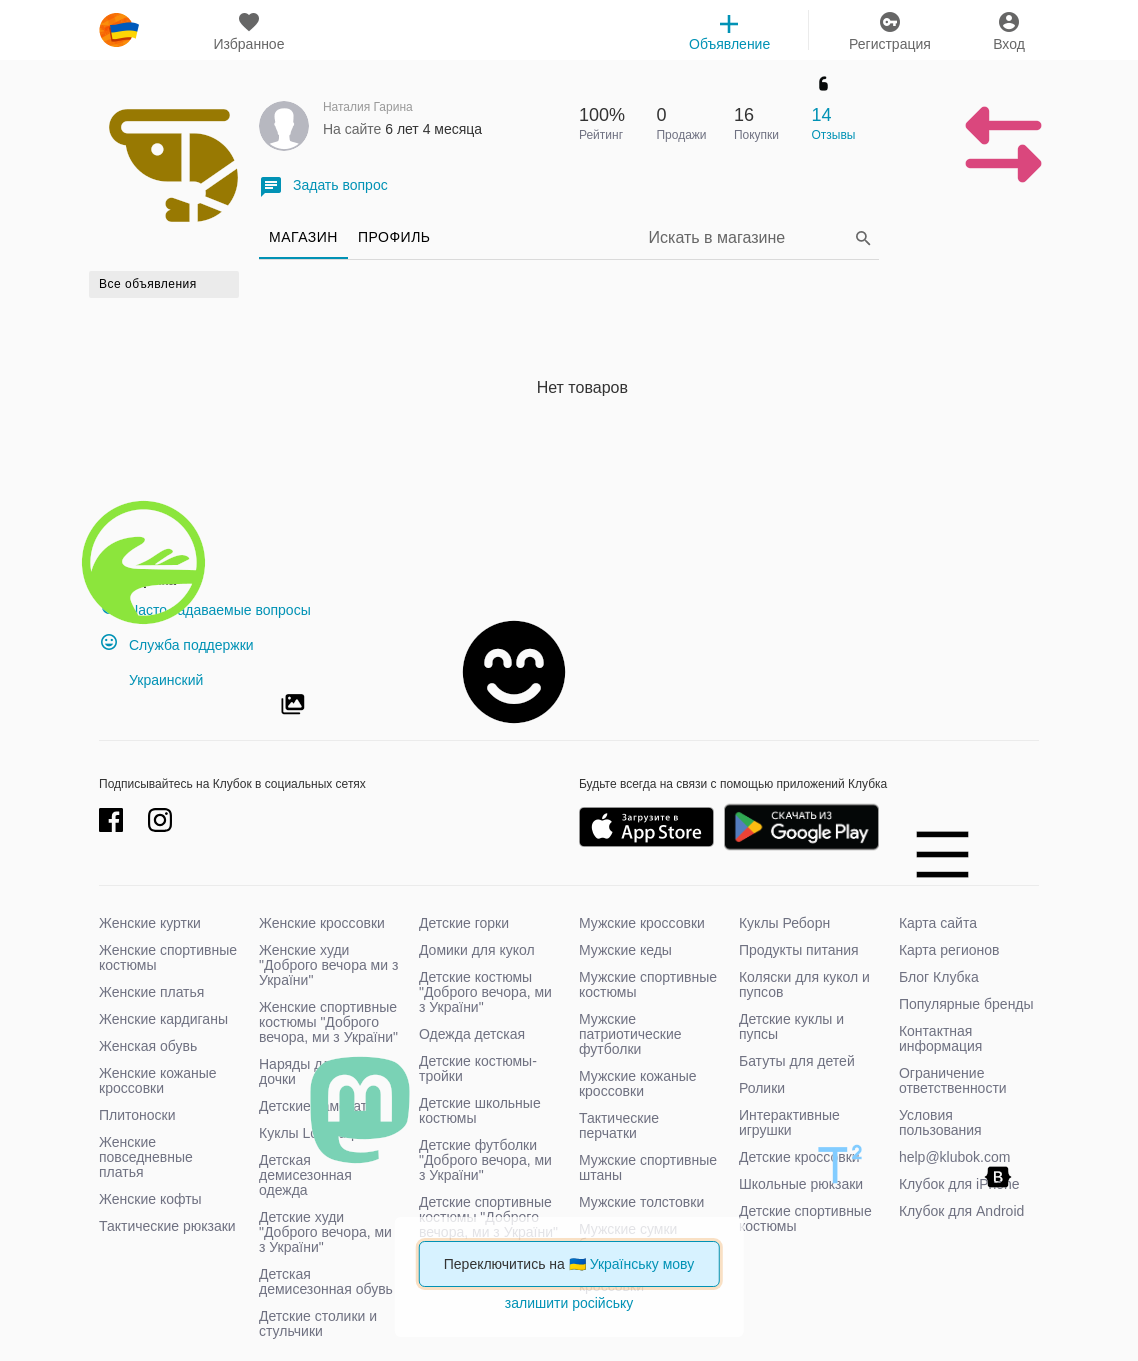 The image size is (1138, 1361). I want to click on add a positive reaction or emoji, so click(514, 672).